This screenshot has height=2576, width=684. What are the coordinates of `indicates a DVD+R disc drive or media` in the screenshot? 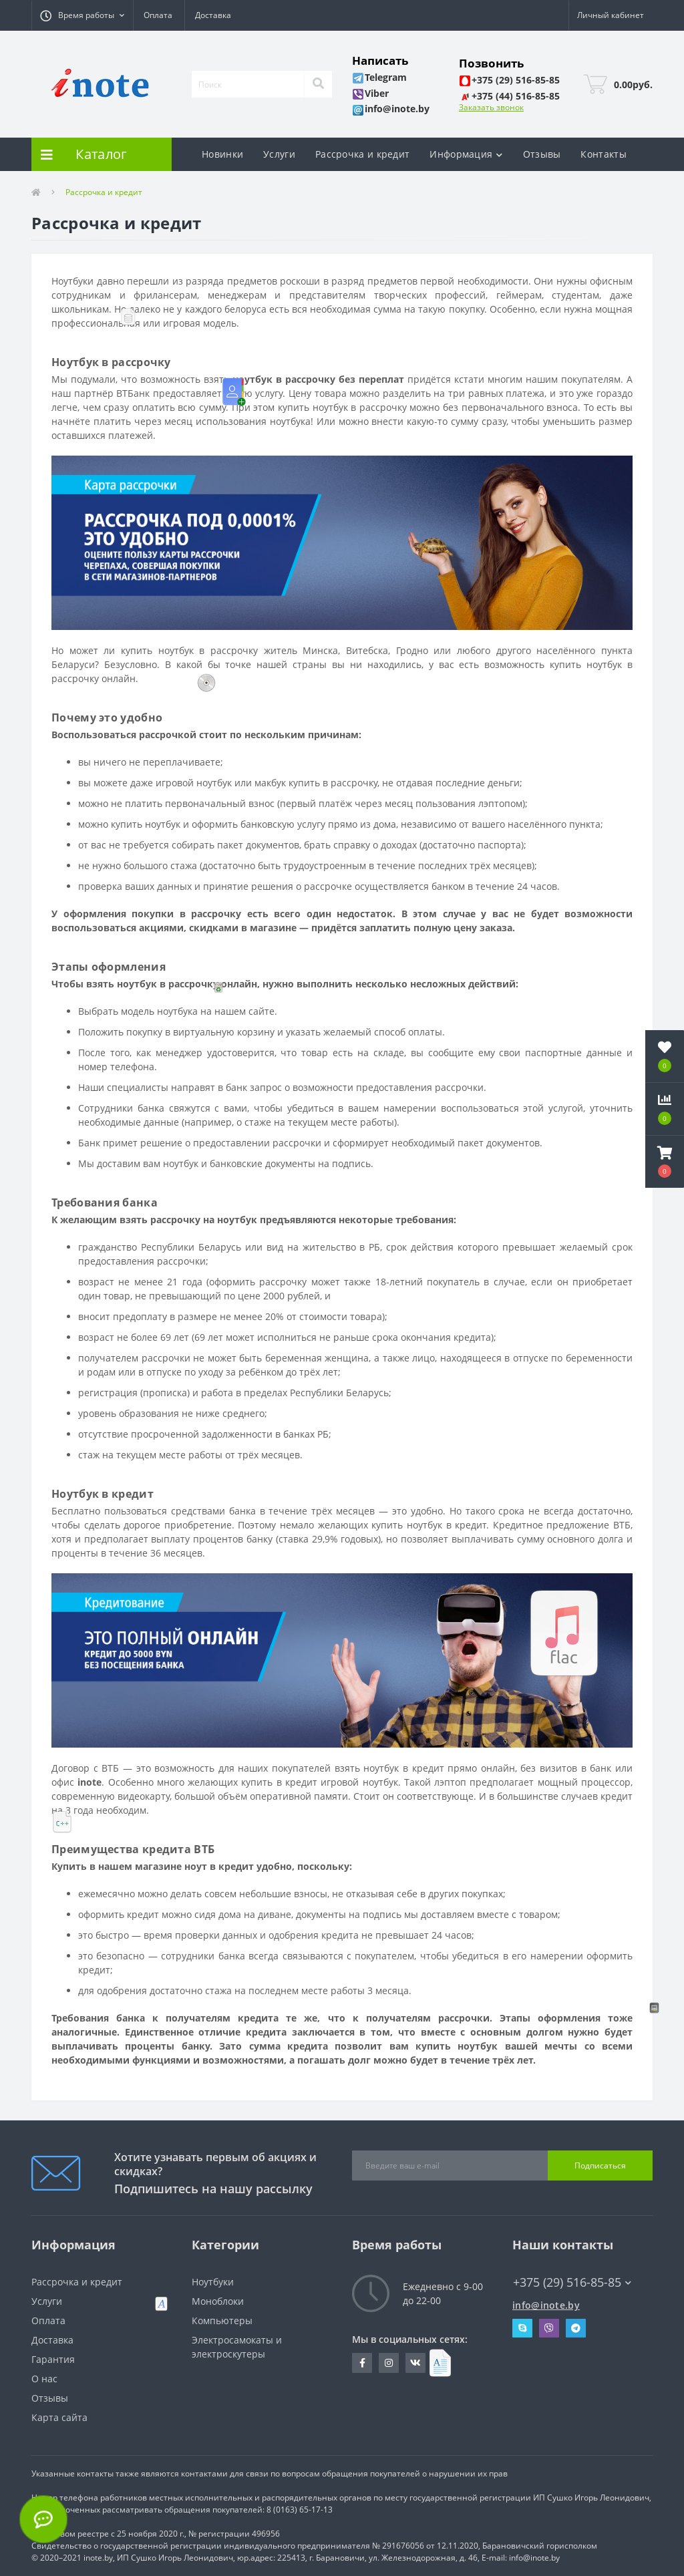 It's located at (206, 683).